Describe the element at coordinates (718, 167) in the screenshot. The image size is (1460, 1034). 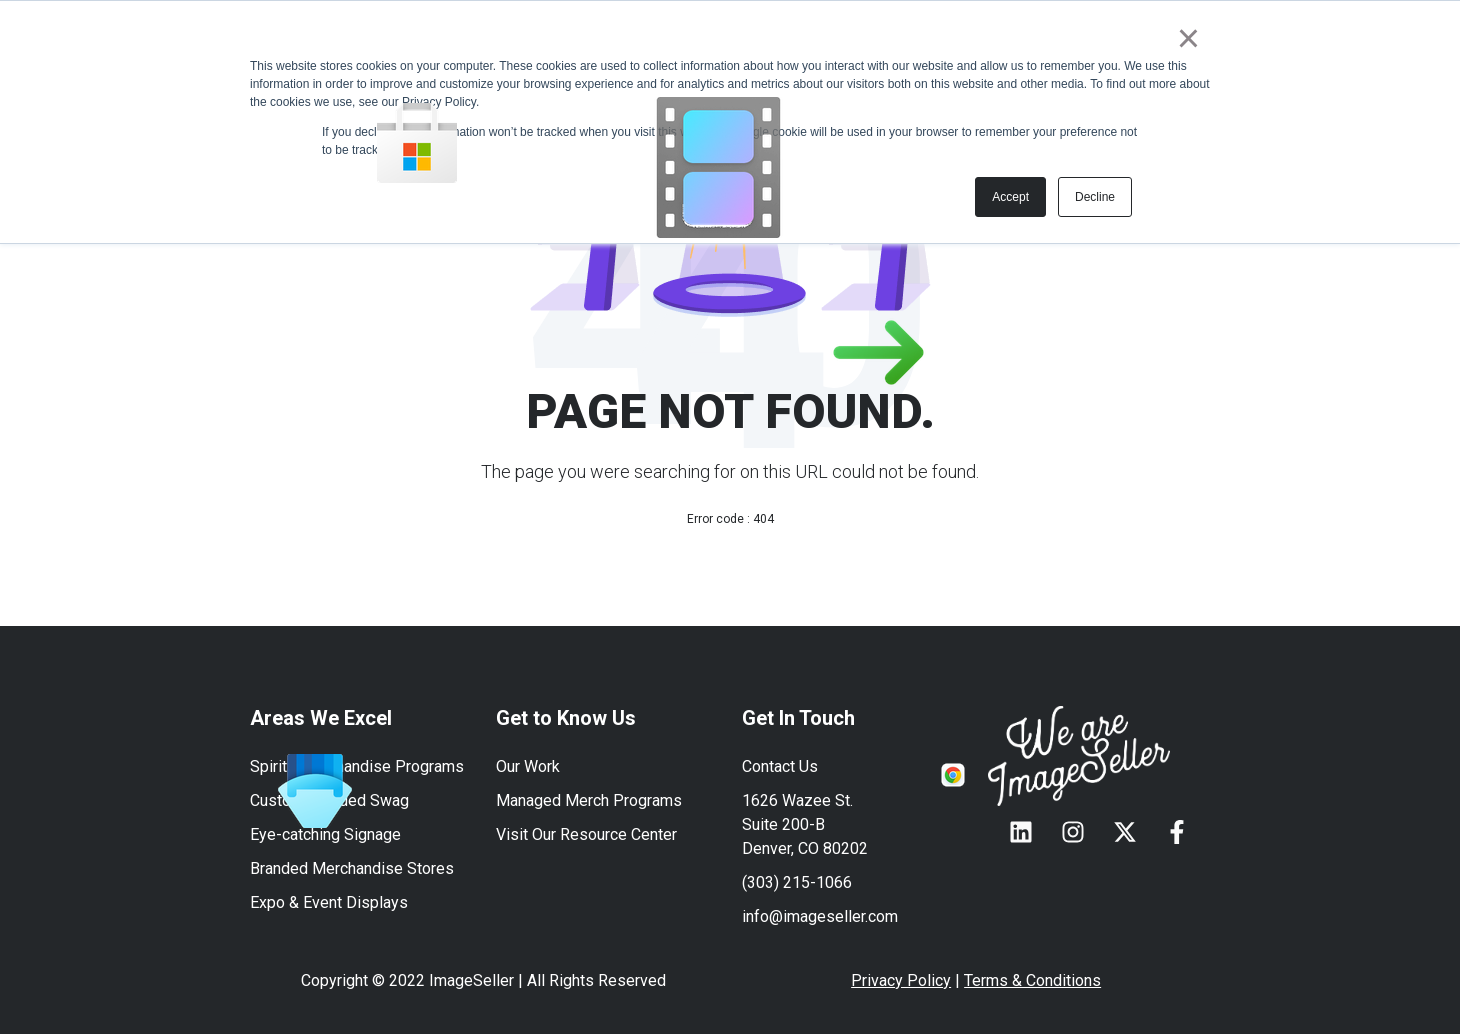
I see `open video player or media library` at that location.